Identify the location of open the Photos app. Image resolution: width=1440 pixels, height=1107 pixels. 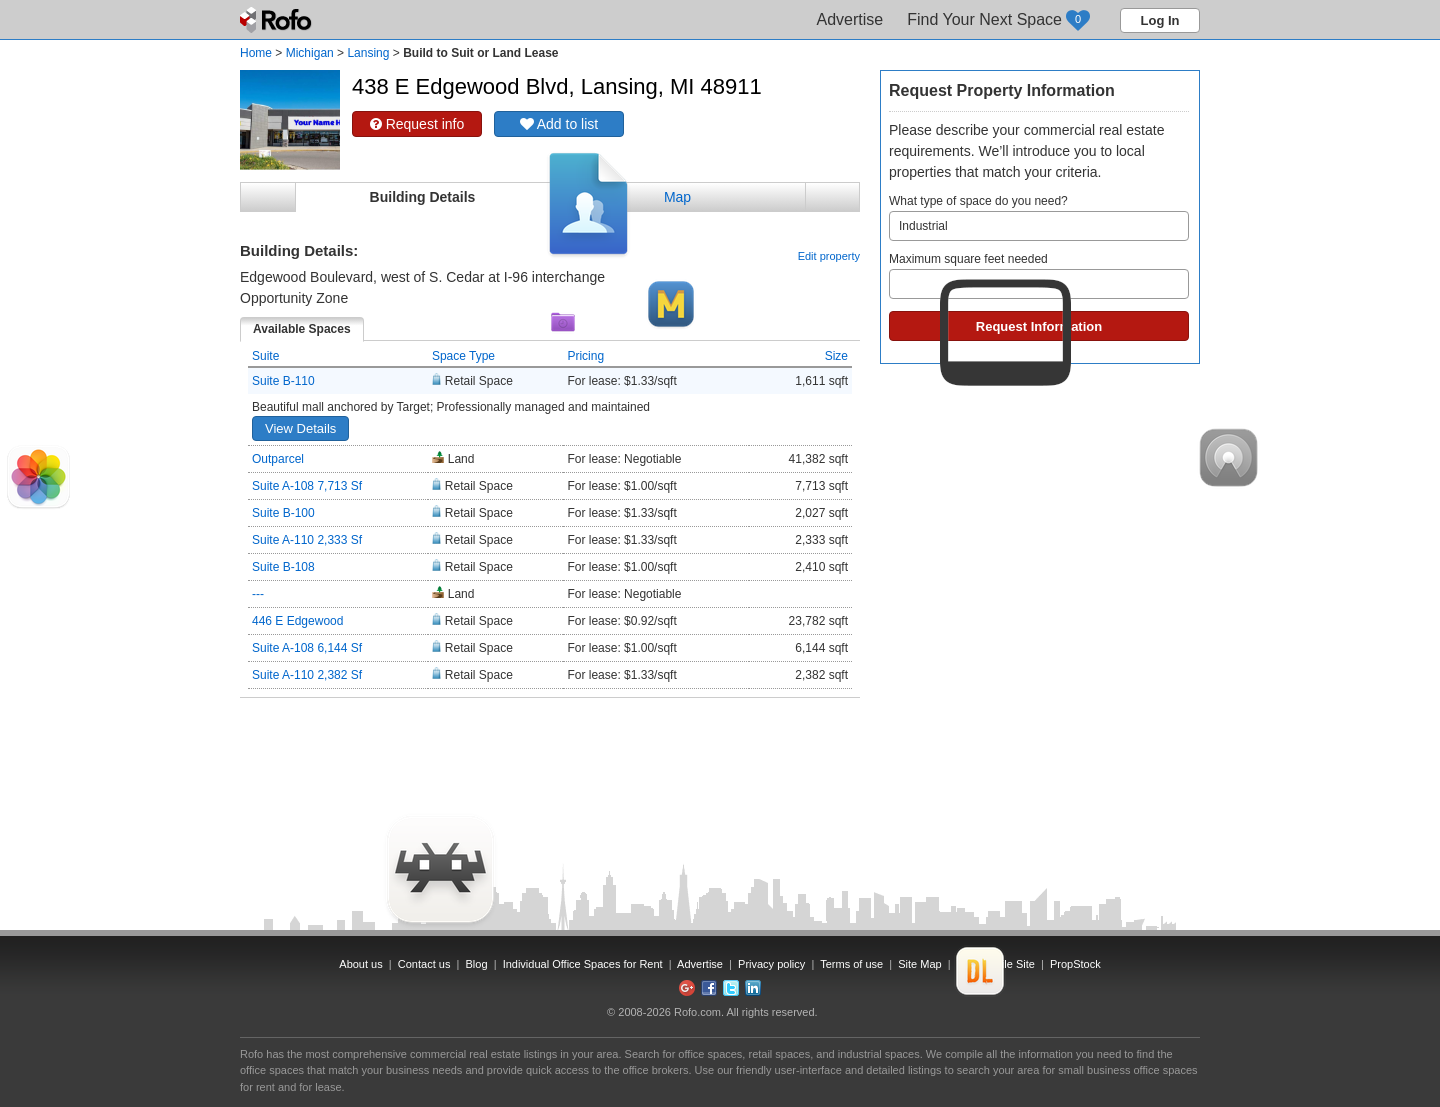
(38, 476).